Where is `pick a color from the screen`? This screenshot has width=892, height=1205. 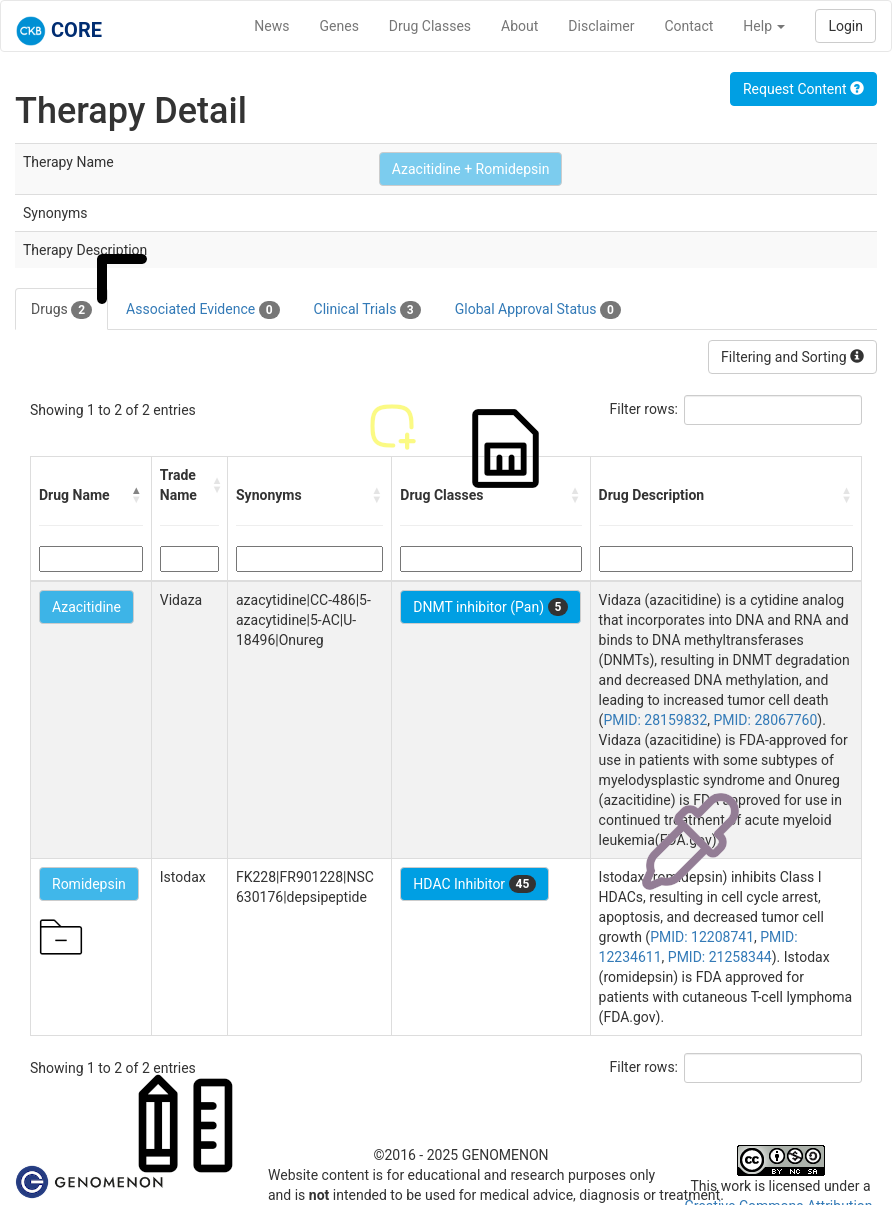
pick a color from the screen is located at coordinates (690, 841).